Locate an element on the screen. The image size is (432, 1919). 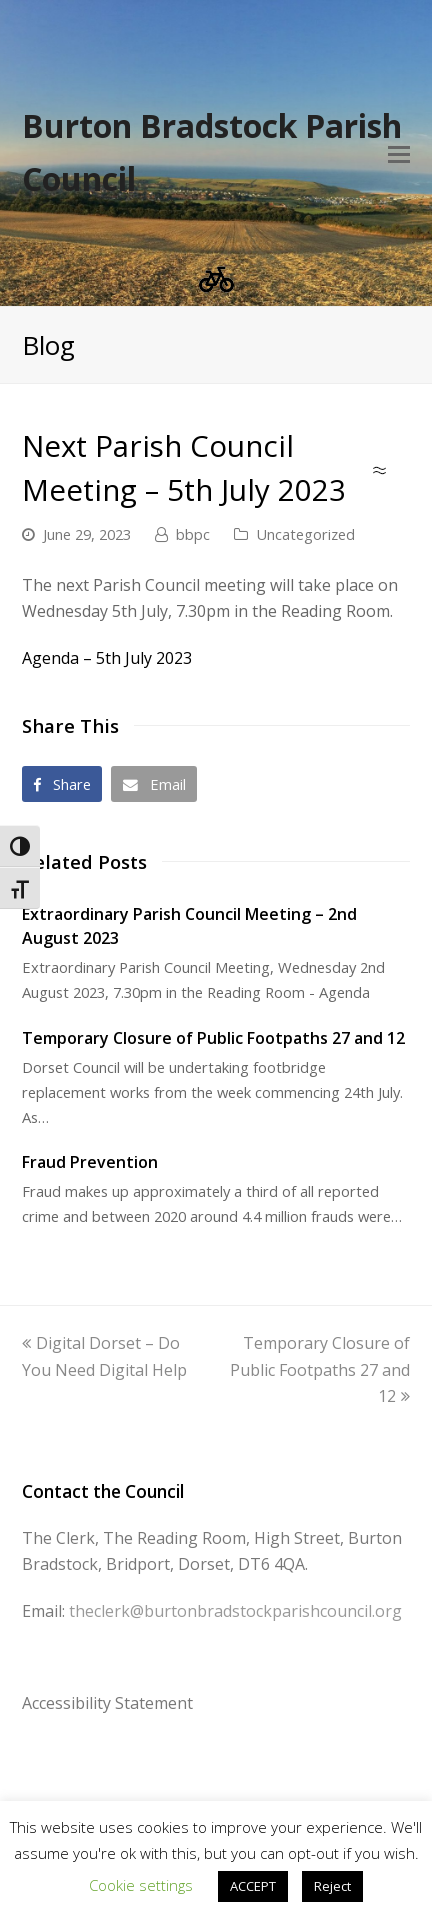
access bike rental or cycling options is located at coordinates (216, 279).